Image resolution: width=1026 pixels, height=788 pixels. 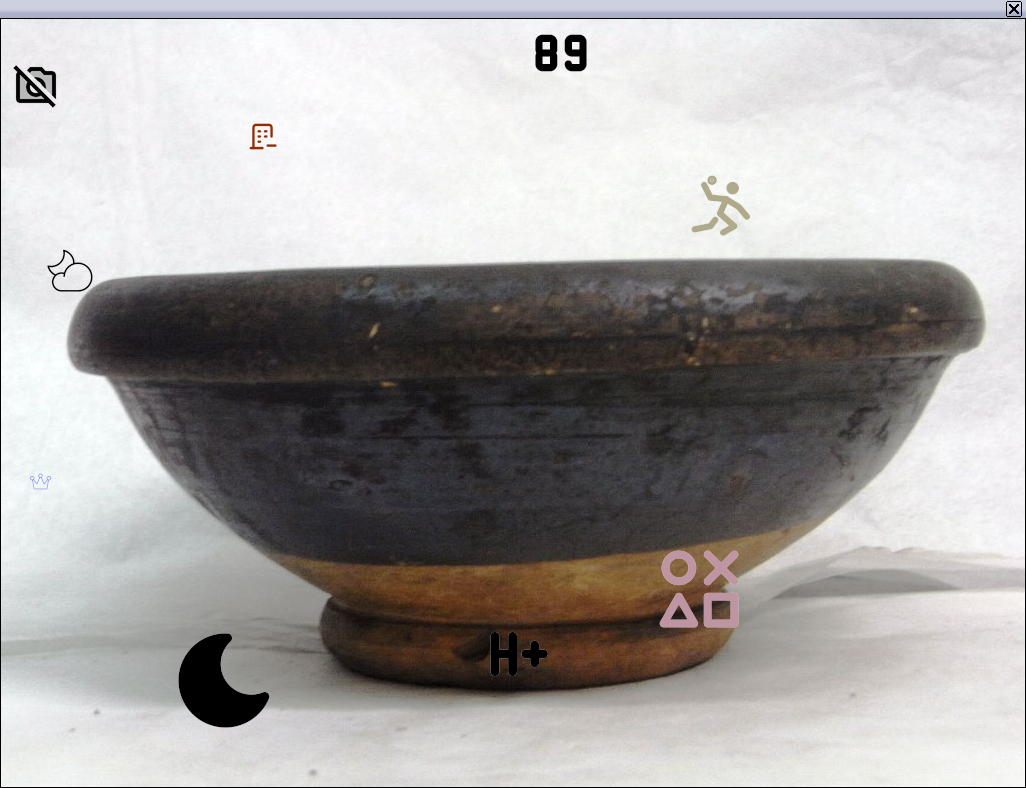 What do you see at coordinates (720, 204) in the screenshot?
I see `access handball game or sports activity` at bounding box center [720, 204].